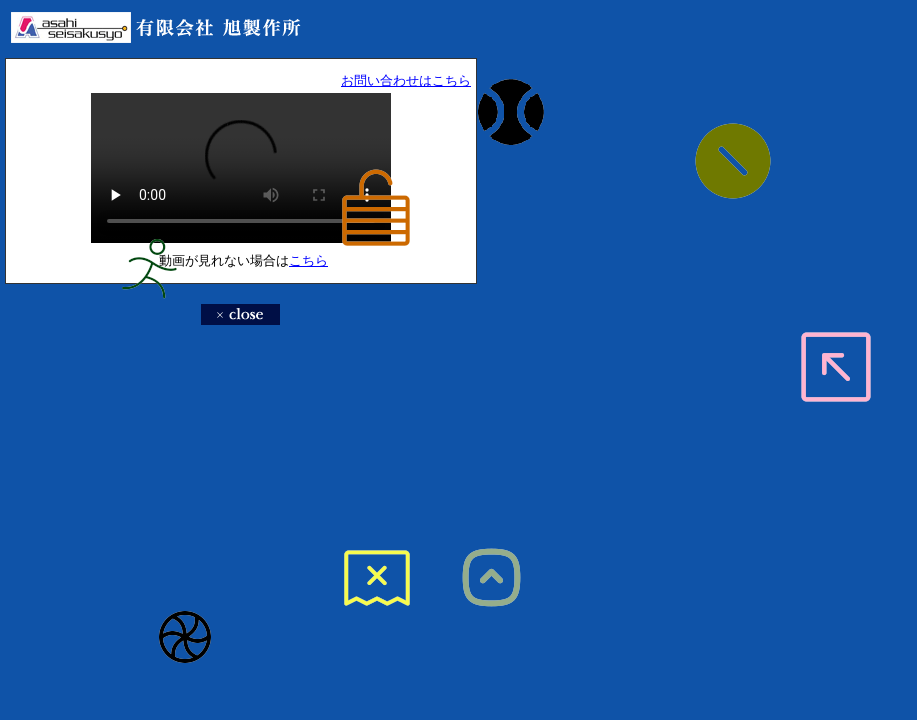 Image resolution: width=917 pixels, height=720 pixels. What do you see at coordinates (491, 577) in the screenshot?
I see `expand content or show more options` at bounding box center [491, 577].